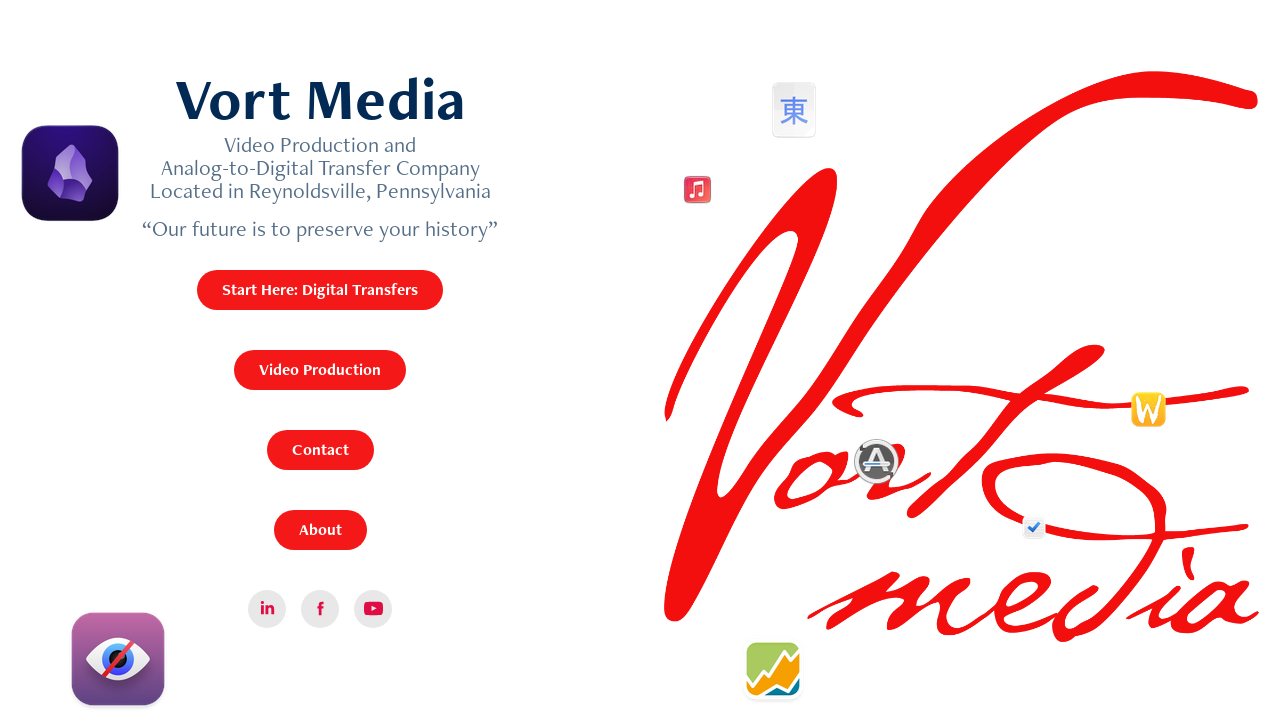 The image size is (1280, 720). Describe the element at coordinates (773, 669) in the screenshot. I see `open portfolio performance app` at that location.